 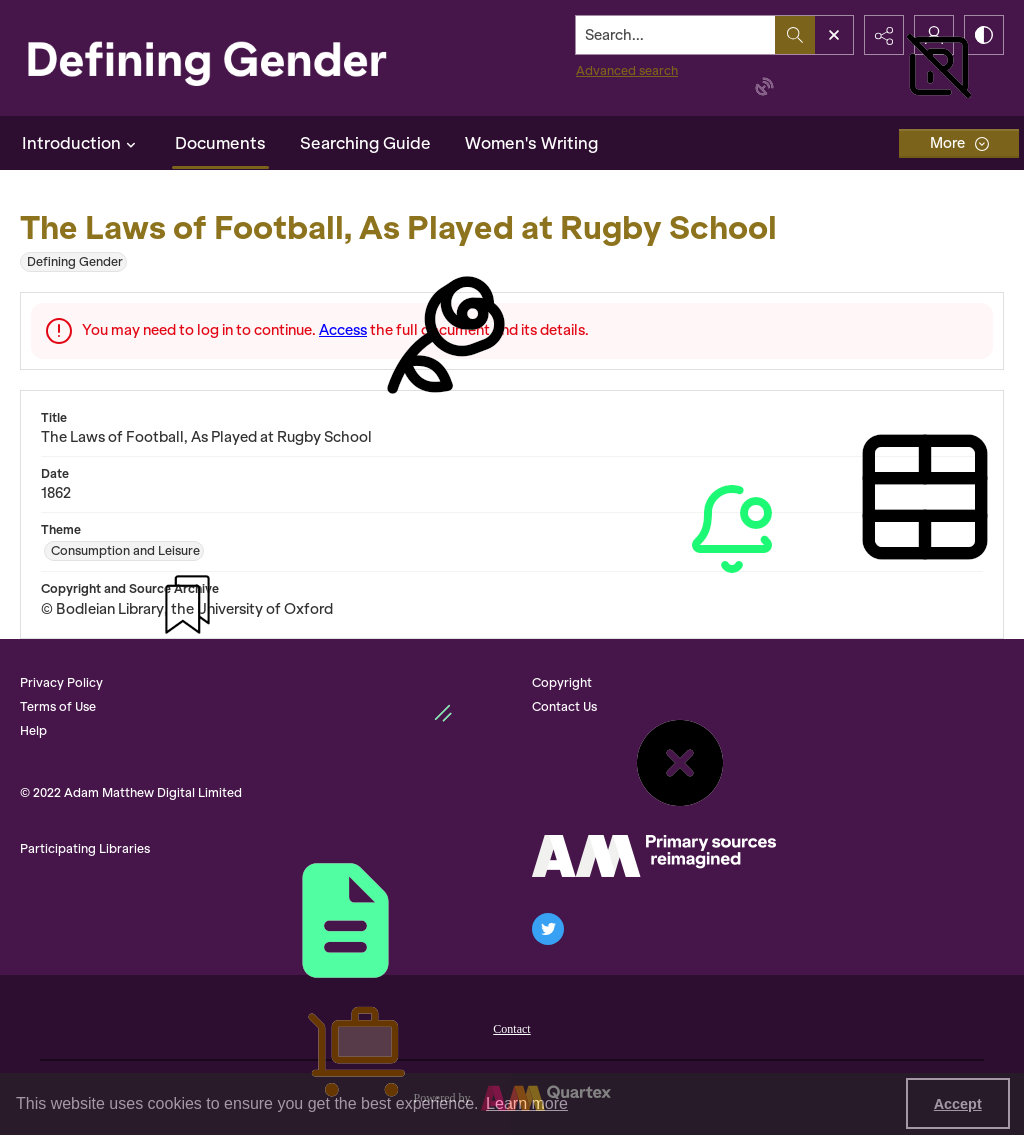 I want to click on view luggage or baggage information, so click(x=355, y=1050).